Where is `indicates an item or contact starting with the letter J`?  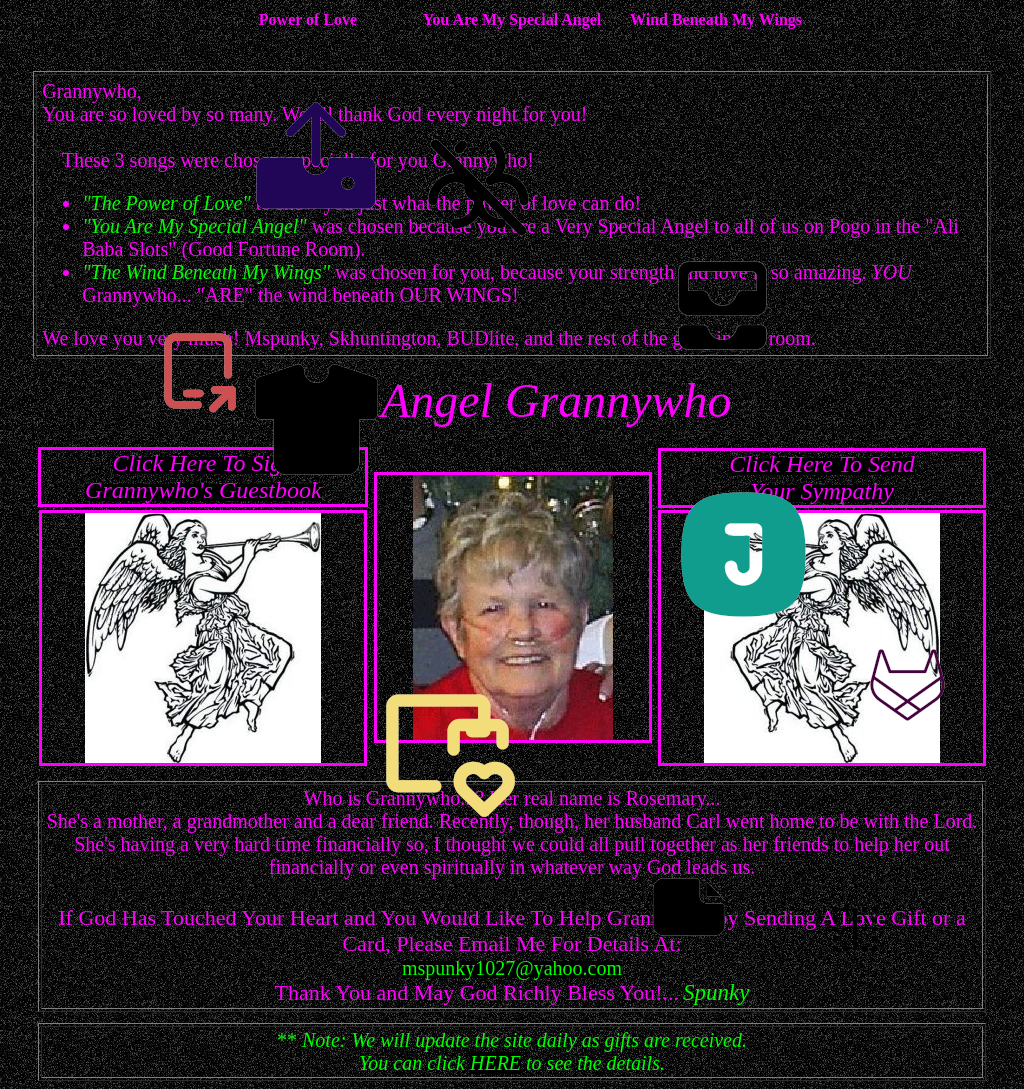
indicates an item or contact starting with the letter J is located at coordinates (743, 554).